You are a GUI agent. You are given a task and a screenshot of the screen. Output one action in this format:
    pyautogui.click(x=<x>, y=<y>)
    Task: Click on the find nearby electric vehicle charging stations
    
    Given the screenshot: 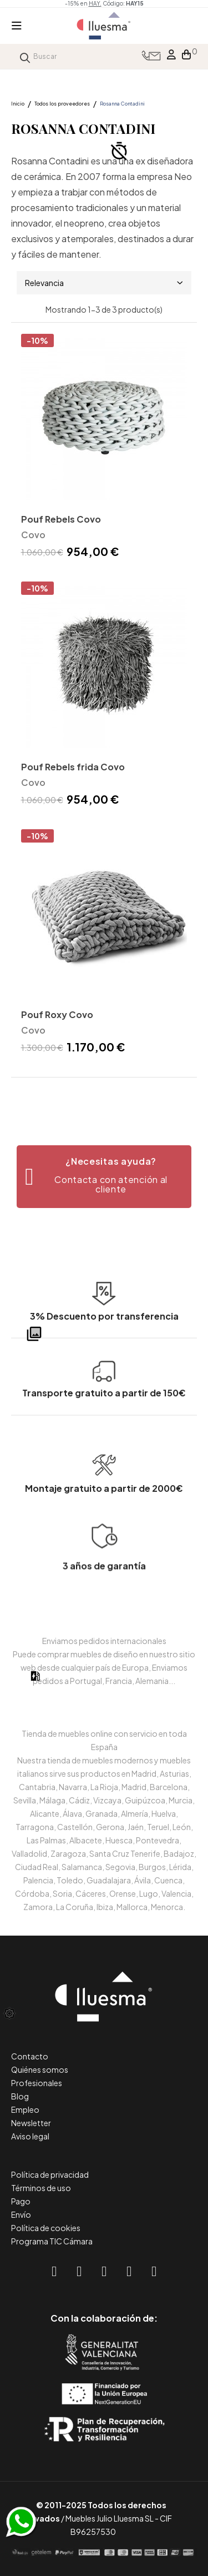 What is the action you would take?
    pyautogui.click(x=35, y=1676)
    